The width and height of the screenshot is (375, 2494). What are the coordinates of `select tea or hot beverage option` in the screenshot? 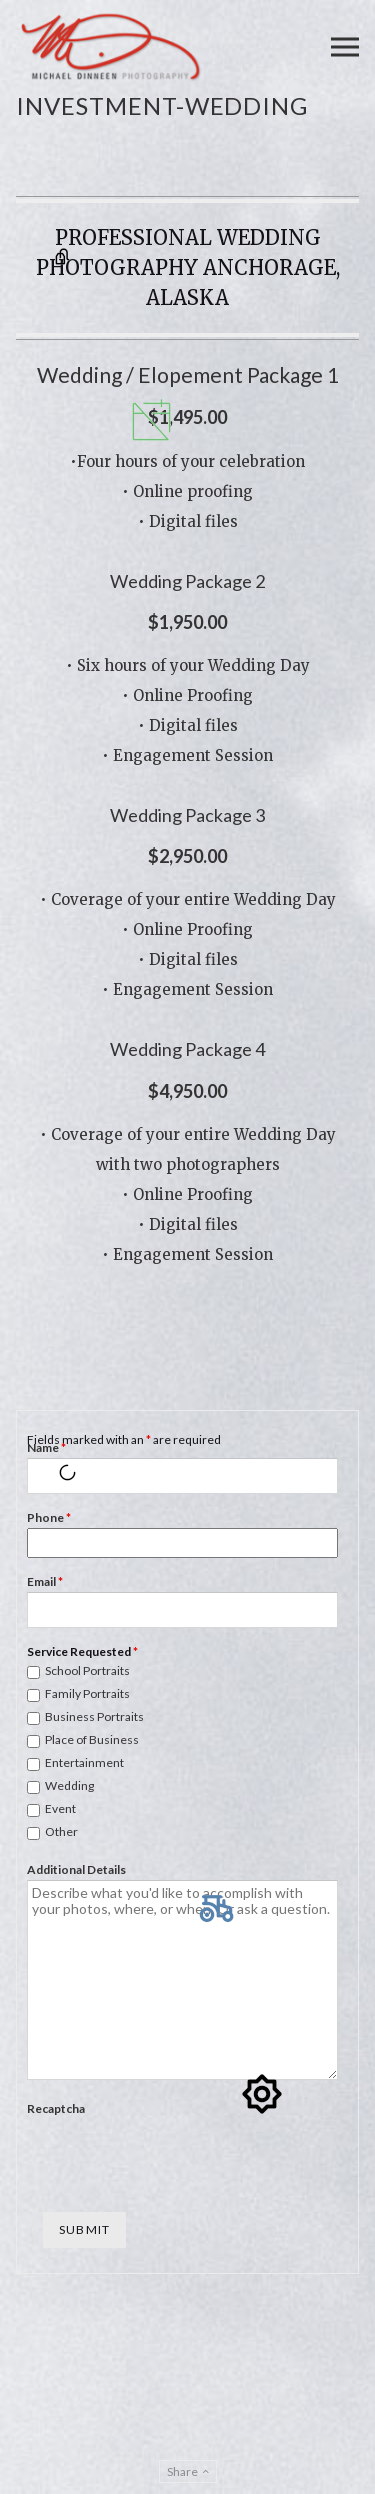 It's located at (62, 257).